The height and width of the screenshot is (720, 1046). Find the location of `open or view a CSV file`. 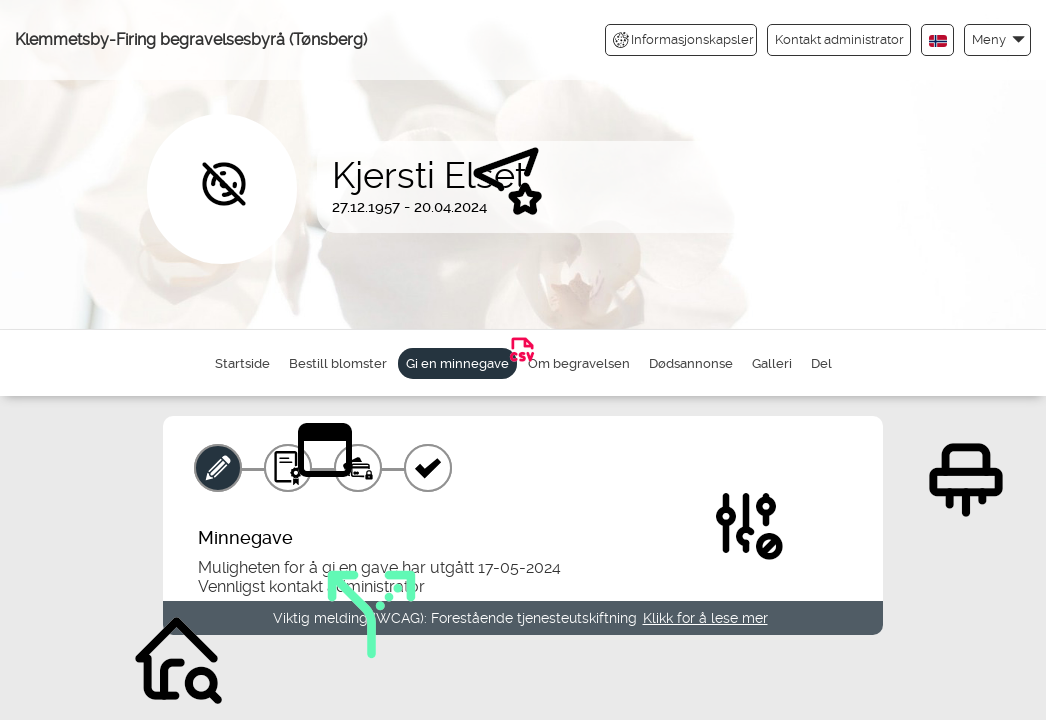

open or view a CSV file is located at coordinates (522, 350).